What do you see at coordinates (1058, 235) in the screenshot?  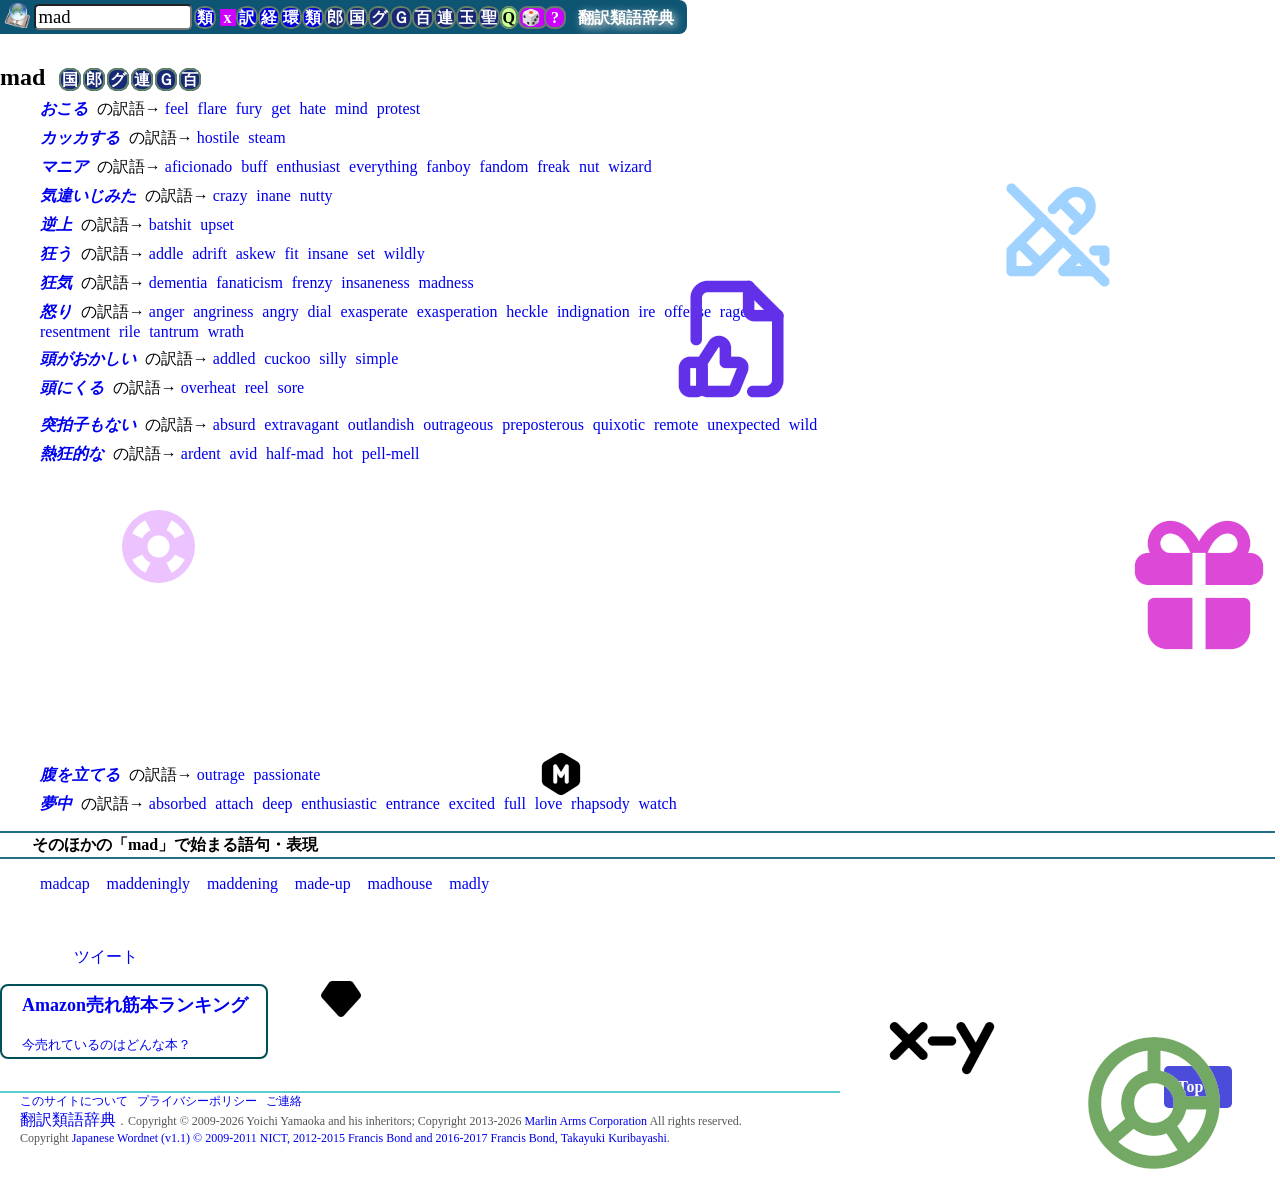 I see `disable text highlighting mode` at bounding box center [1058, 235].